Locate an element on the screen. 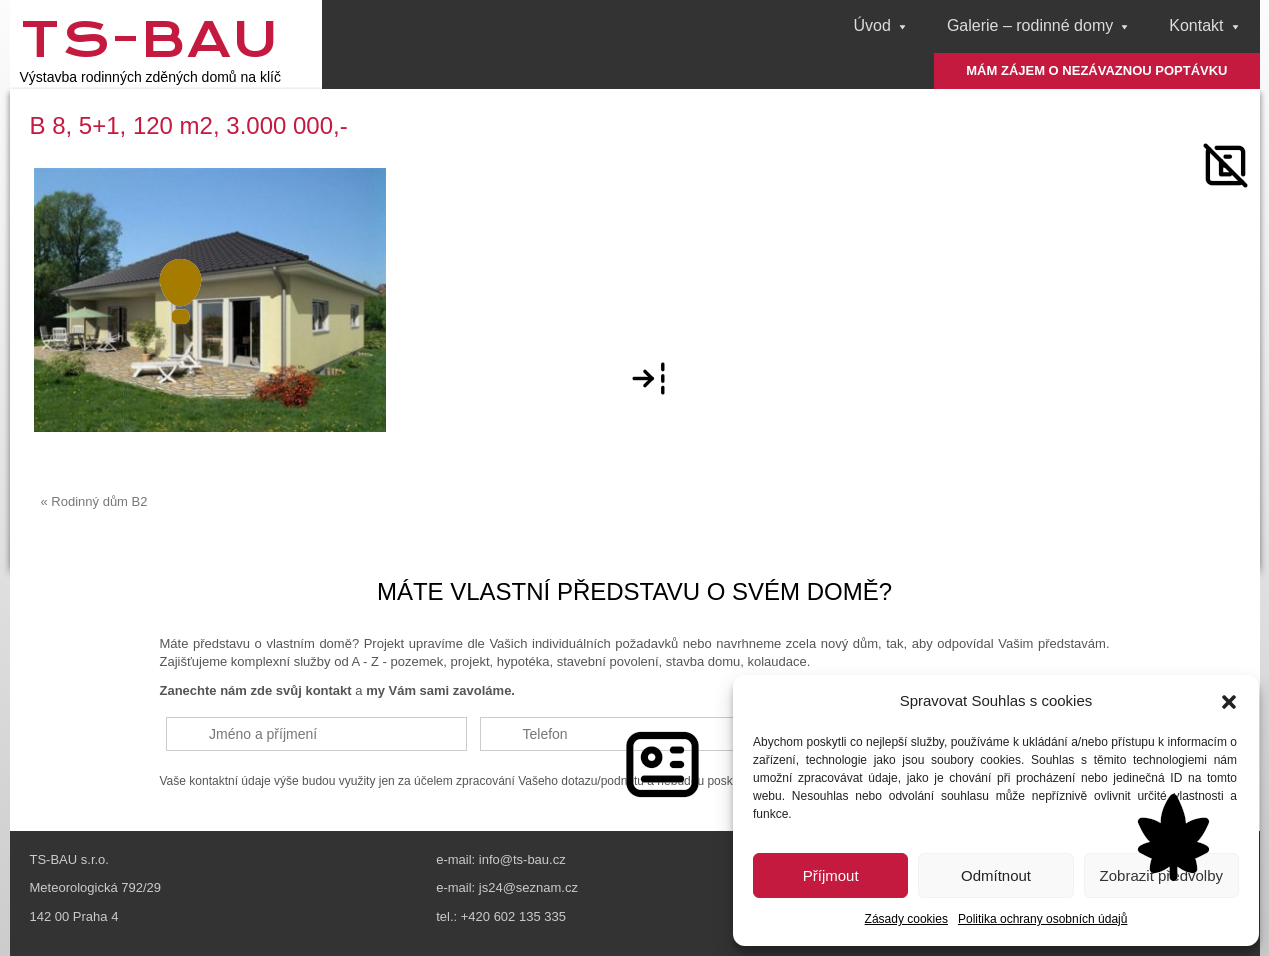  indicates cannabis-related content or products is located at coordinates (1173, 837).